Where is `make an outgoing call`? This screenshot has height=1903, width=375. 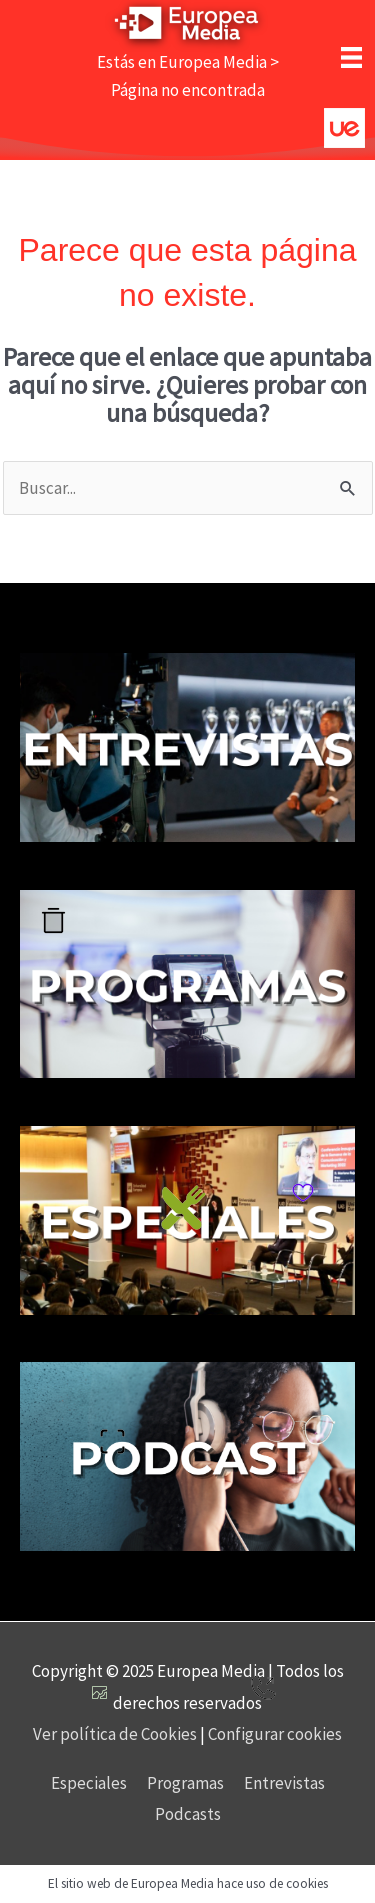 make an outgoing call is located at coordinates (264, 1687).